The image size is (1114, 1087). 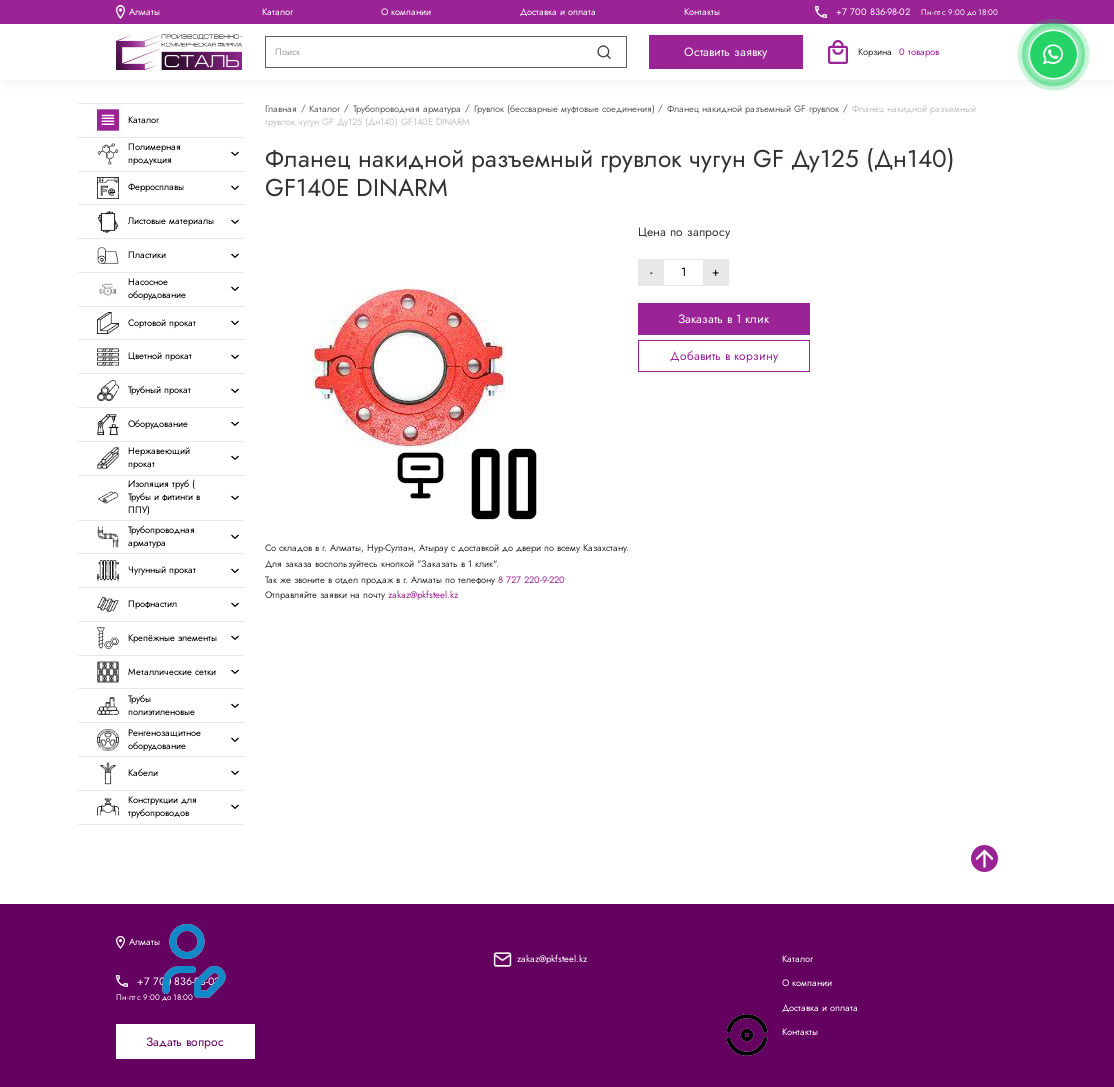 What do you see at coordinates (187, 959) in the screenshot?
I see `edit your profile information` at bounding box center [187, 959].